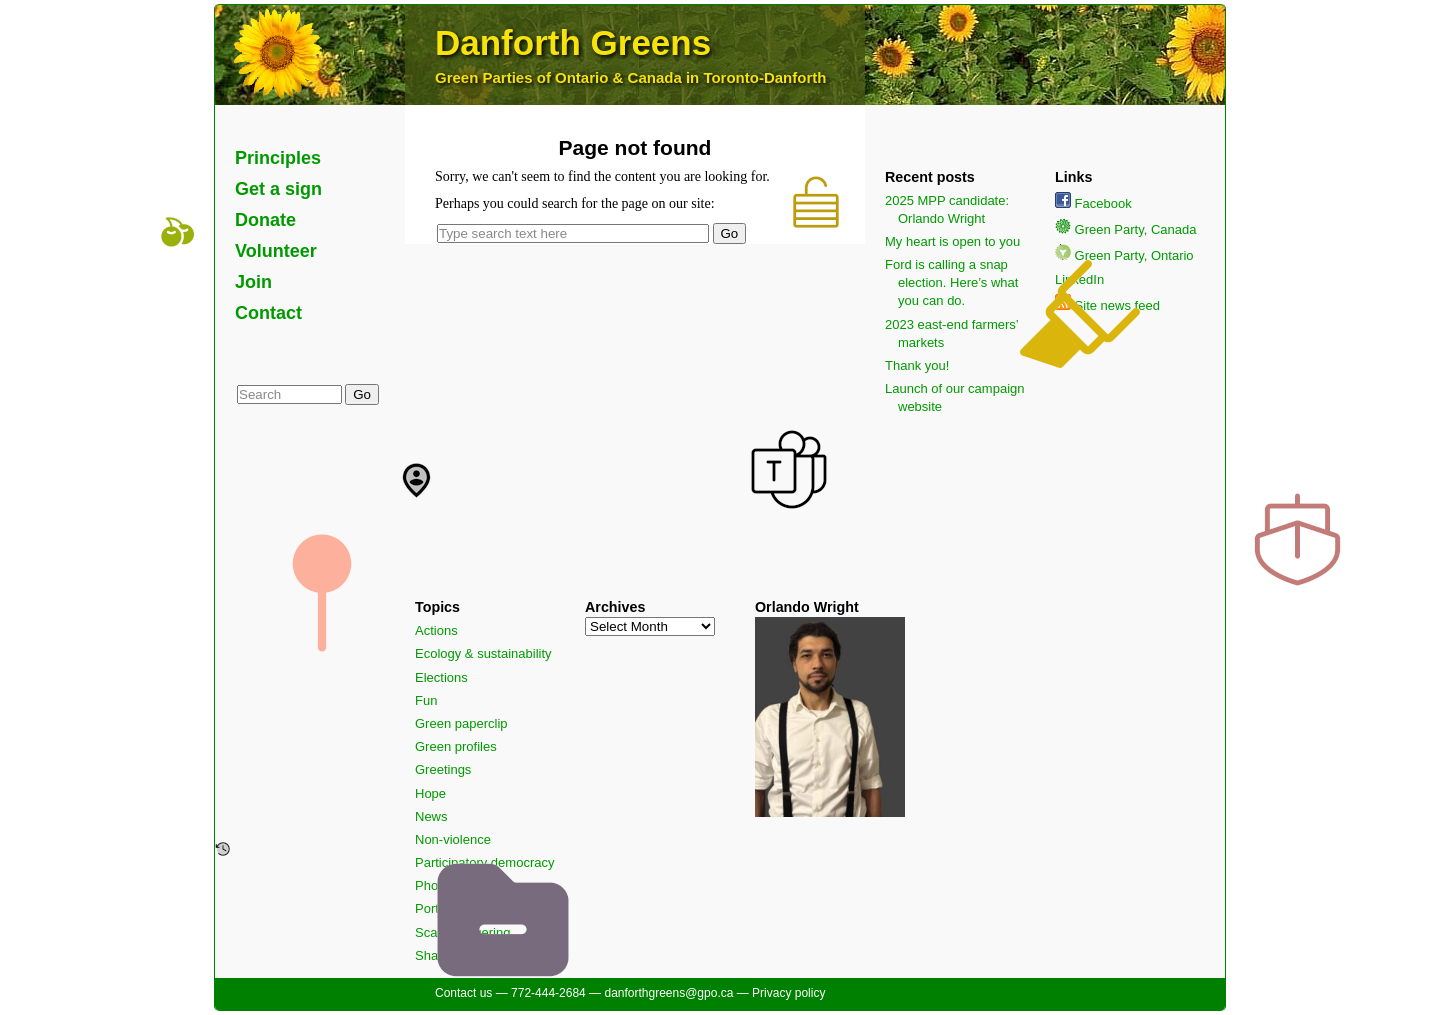  What do you see at coordinates (223, 849) in the screenshot?
I see `undo or revert to a previous state` at bounding box center [223, 849].